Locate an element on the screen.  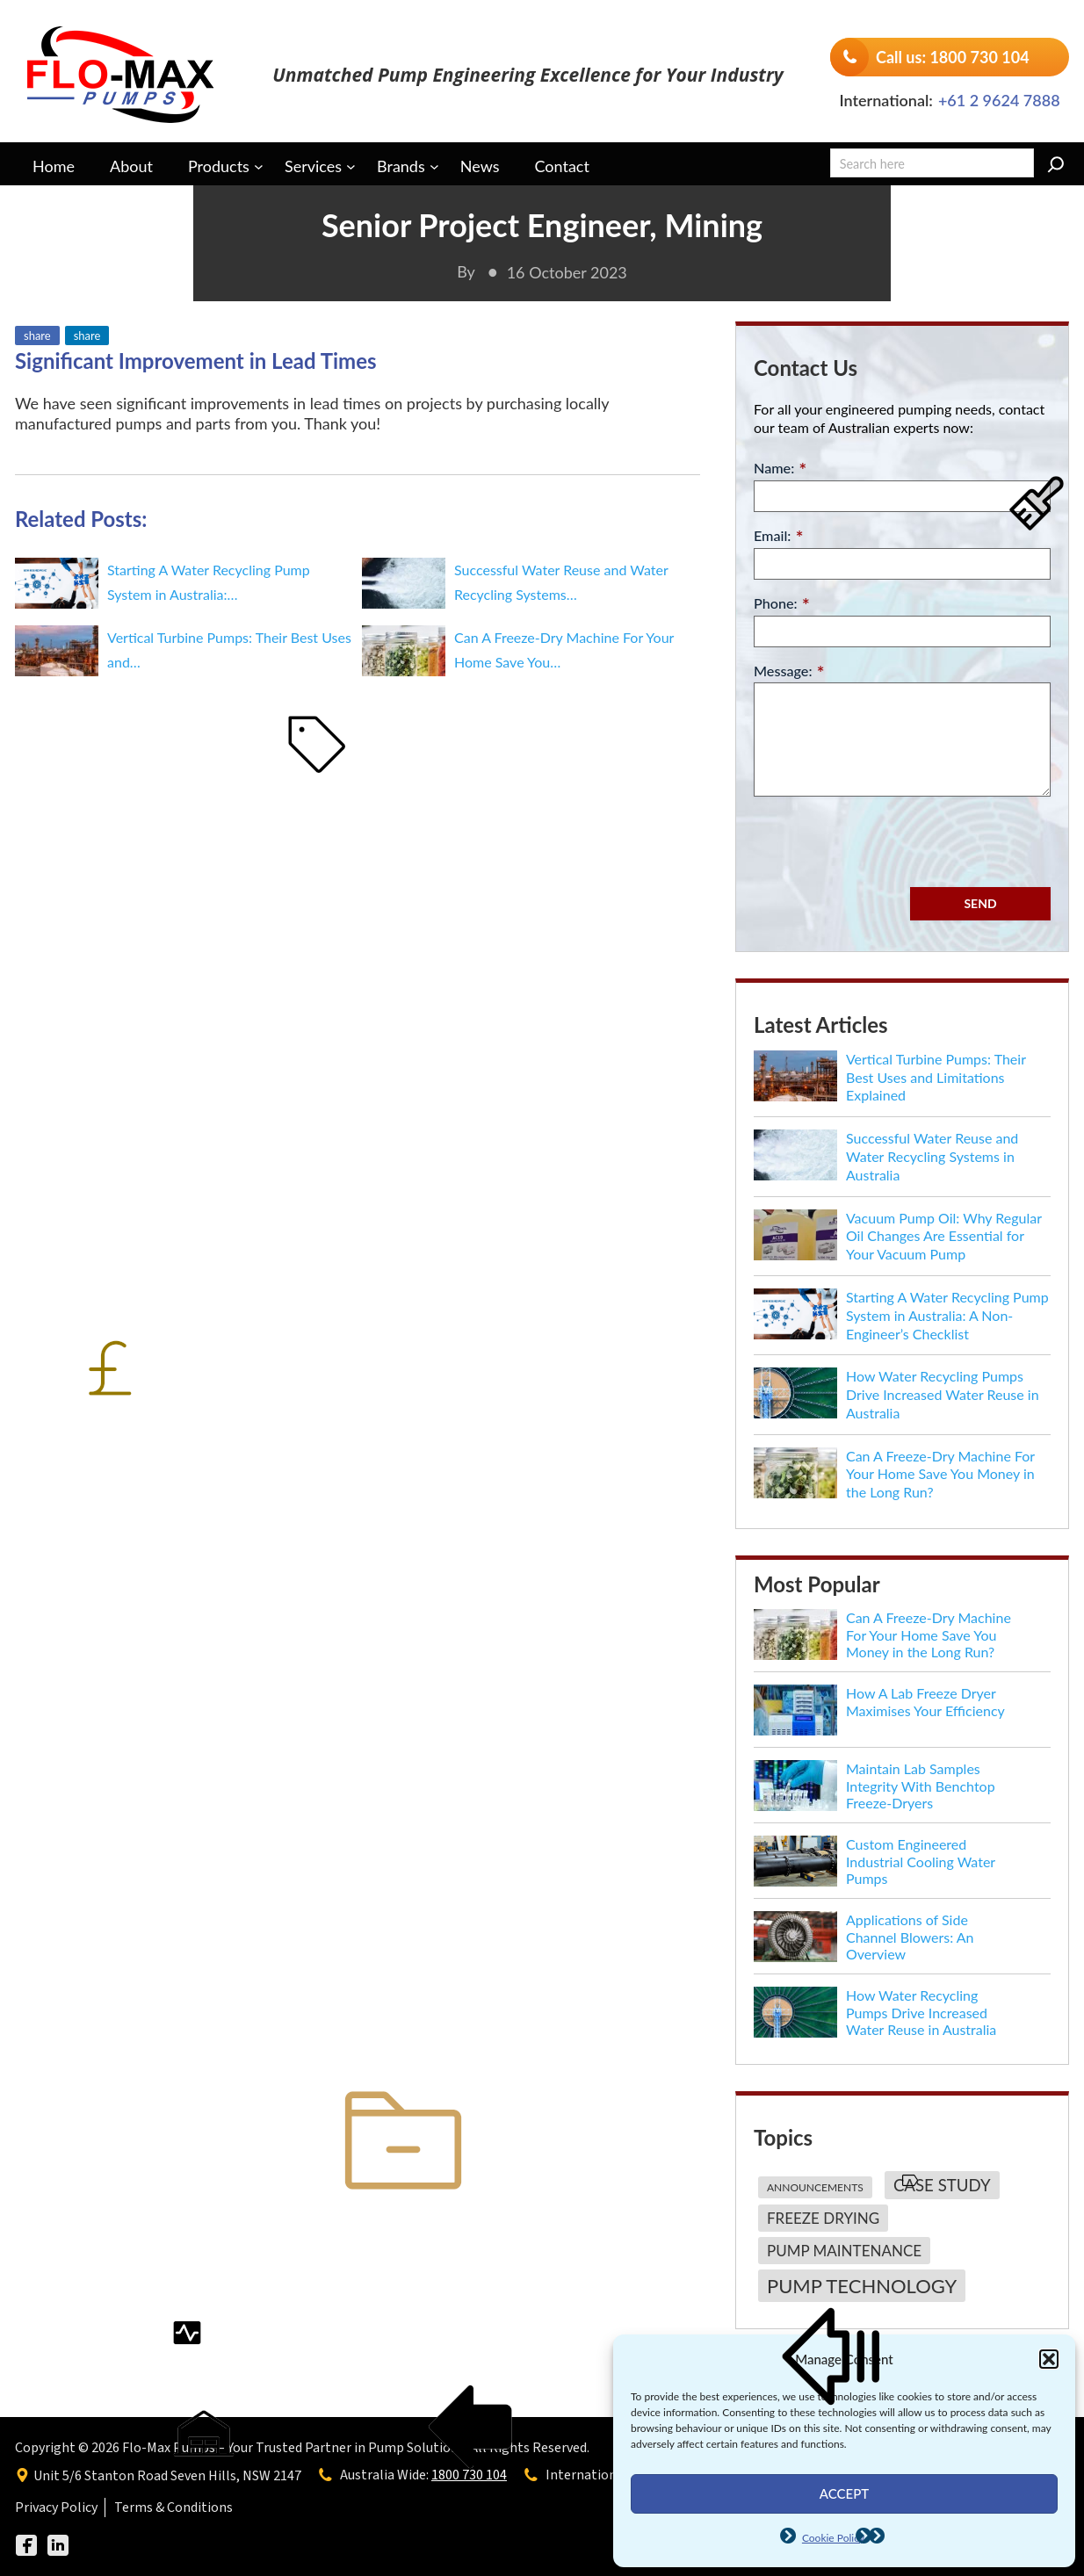
add a tag or label to an item is located at coordinates (909, 2180).